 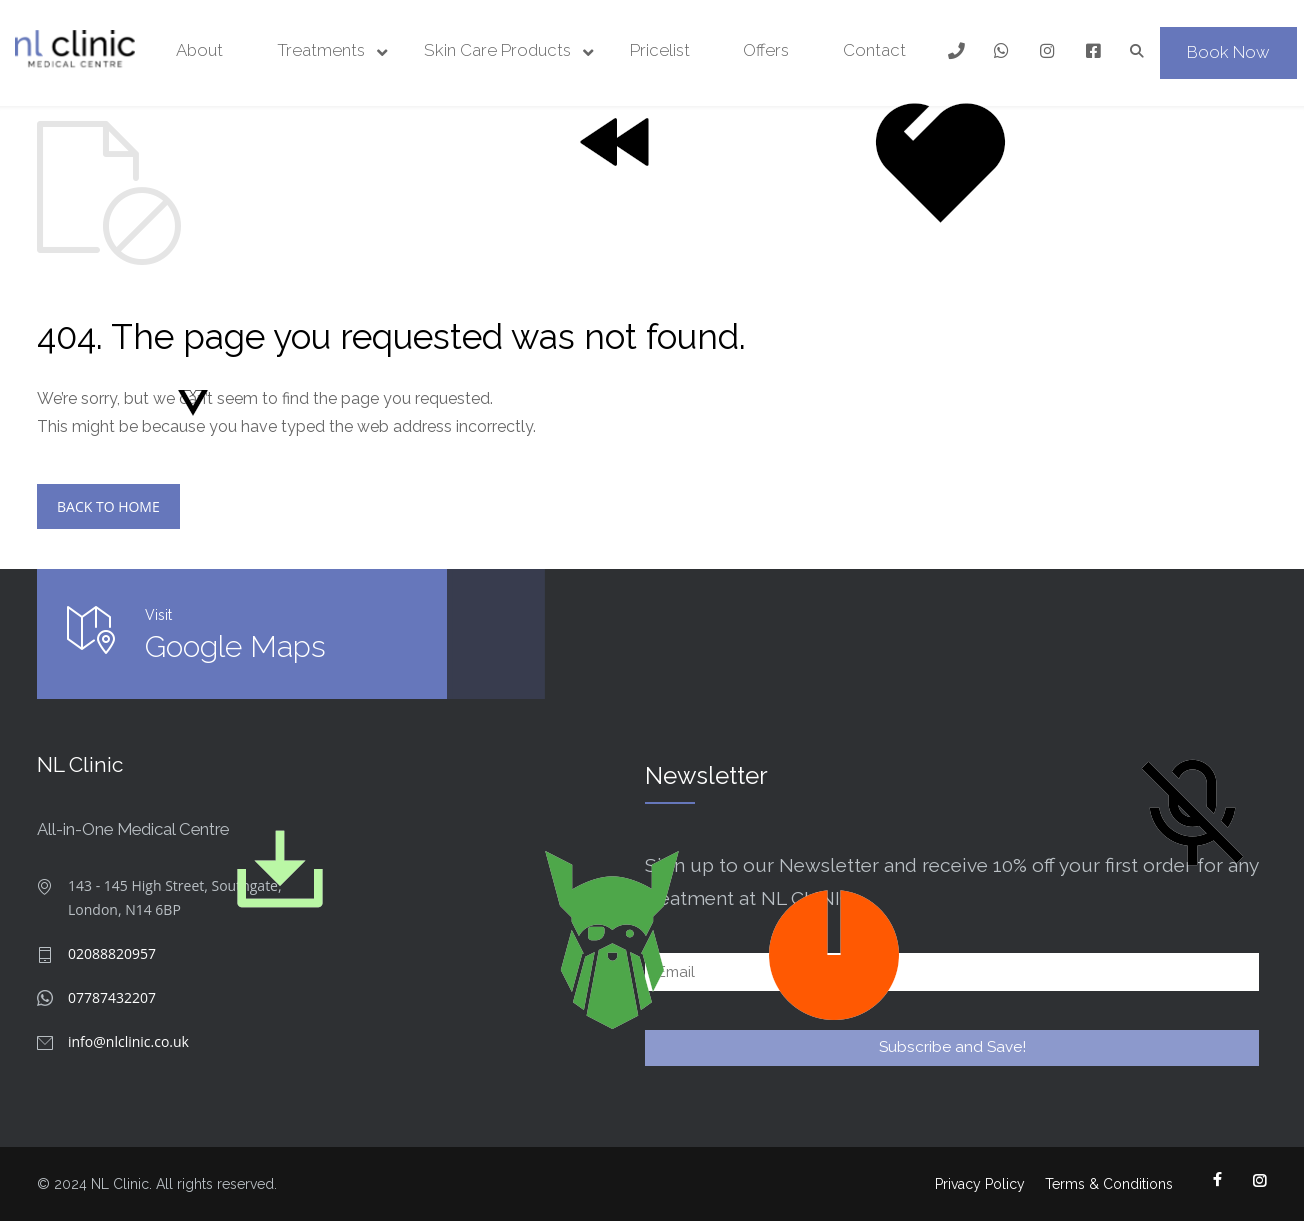 What do you see at coordinates (617, 142) in the screenshot?
I see `rewind or skip backward in media playback` at bounding box center [617, 142].